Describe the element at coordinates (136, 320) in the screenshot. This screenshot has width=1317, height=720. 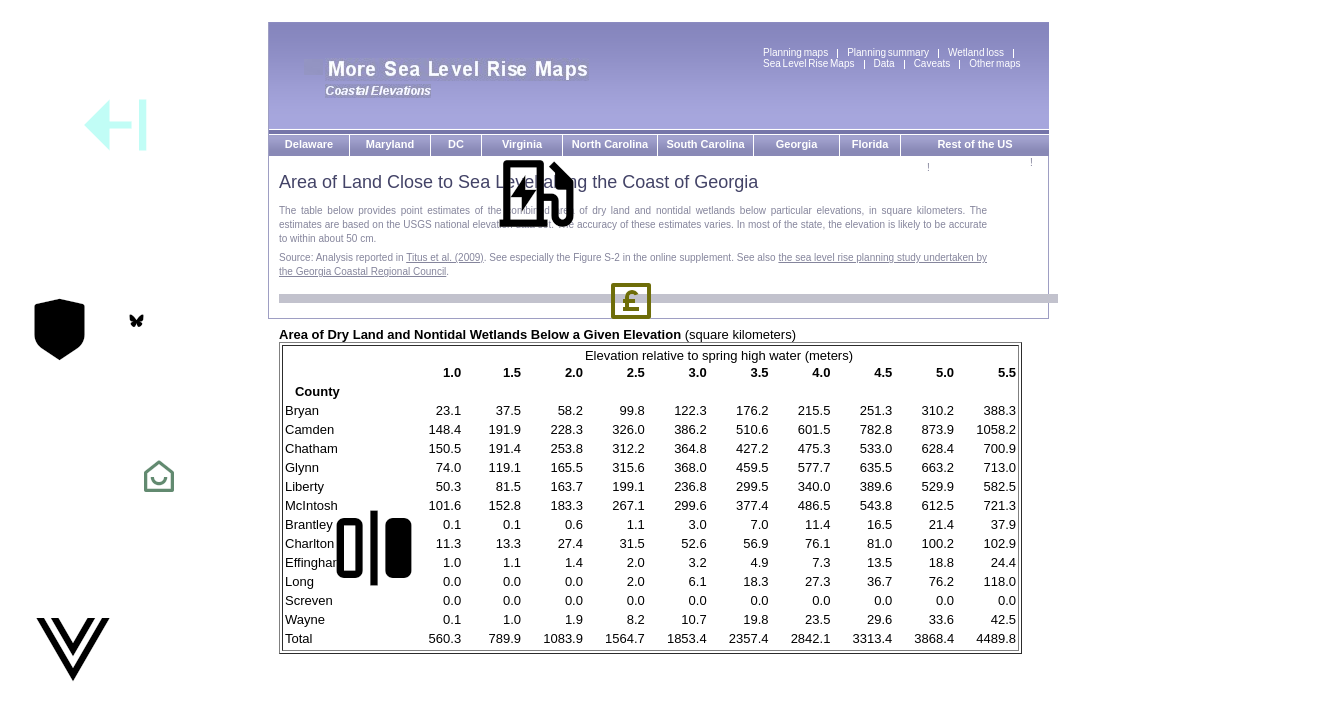
I see `open the Bluesky app` at that location.